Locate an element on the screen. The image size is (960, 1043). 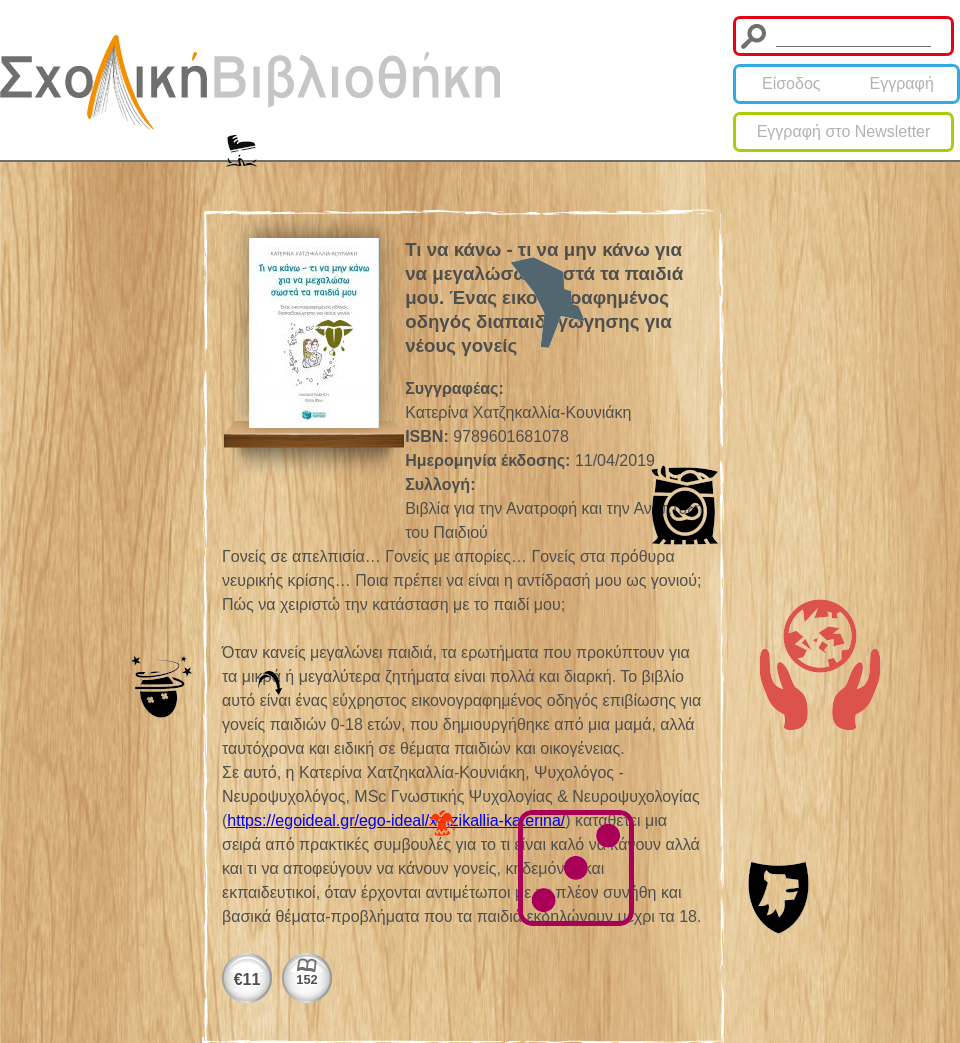
indicates a knockout or dizzy state in gameplay is located at coordinates (161, 686).